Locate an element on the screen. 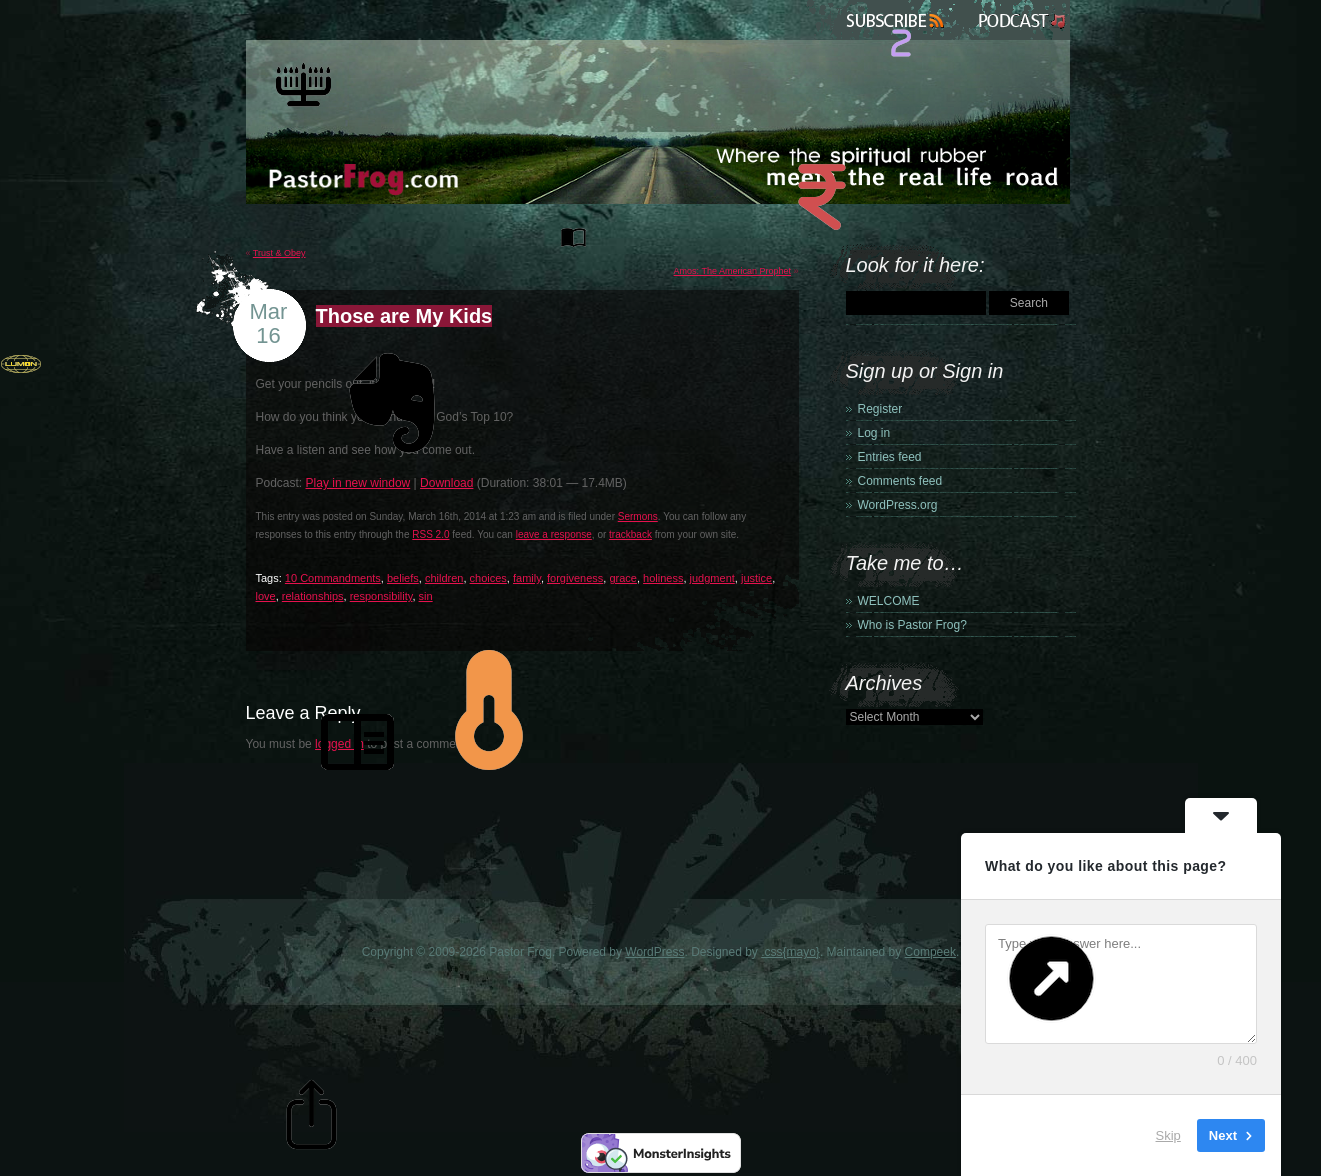 This screenshot has height=1176, width=1321. indicates Hanukkah-related content or events is located at coordinates (303, 84).